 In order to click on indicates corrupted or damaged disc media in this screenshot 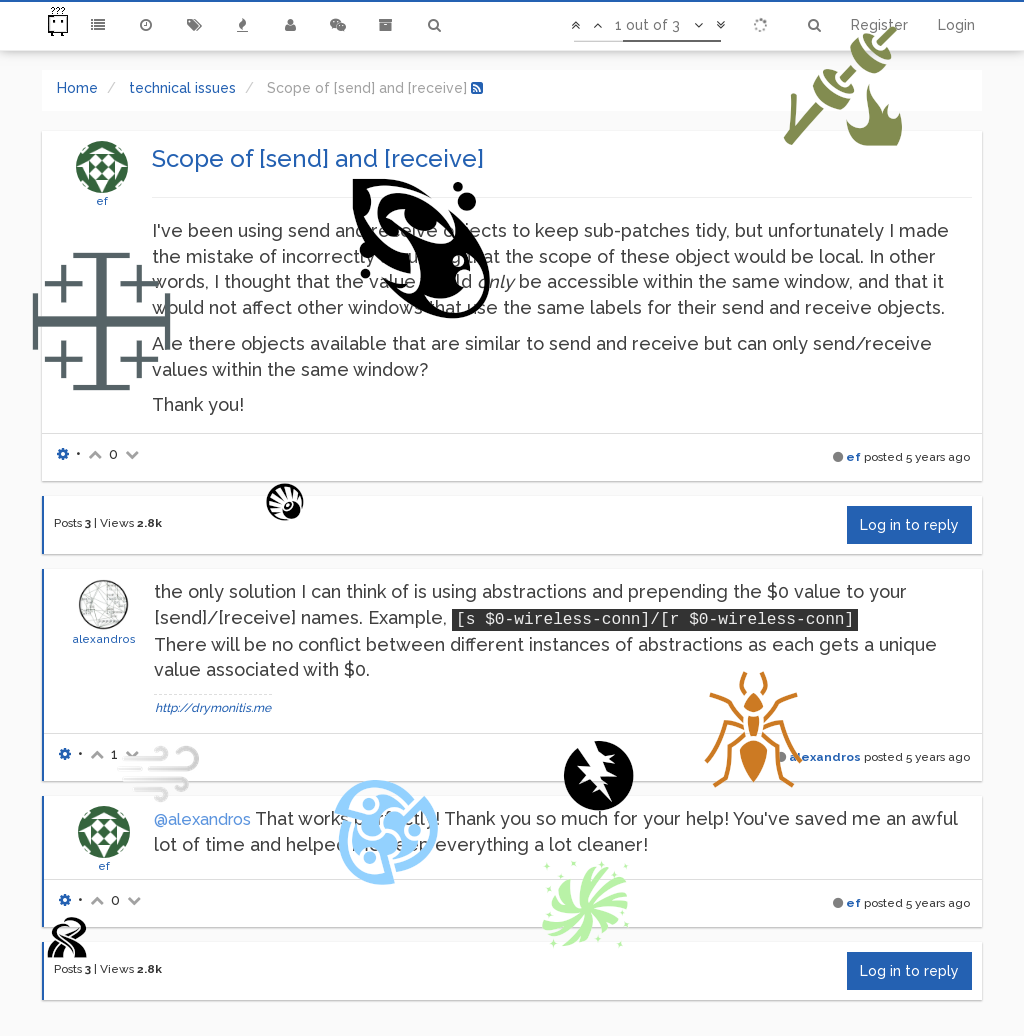, I will do `click(598, 775)`.